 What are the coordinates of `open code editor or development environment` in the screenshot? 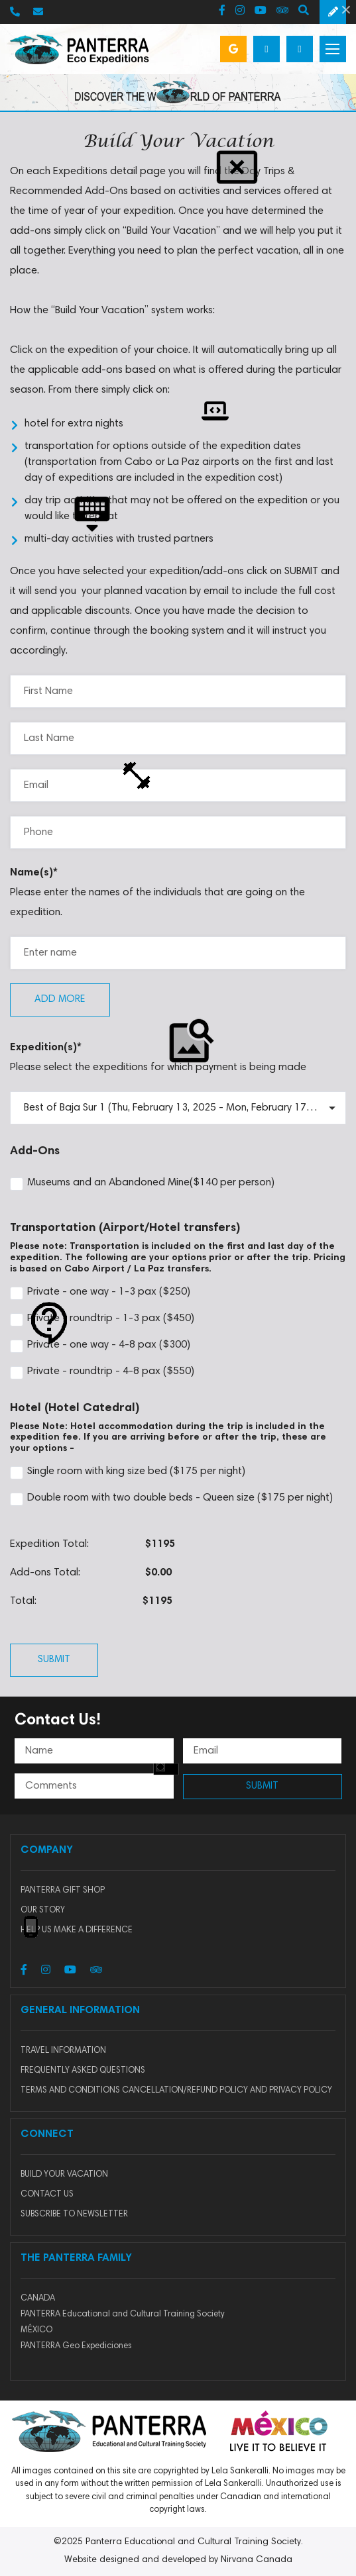 It's located at (215, 411).